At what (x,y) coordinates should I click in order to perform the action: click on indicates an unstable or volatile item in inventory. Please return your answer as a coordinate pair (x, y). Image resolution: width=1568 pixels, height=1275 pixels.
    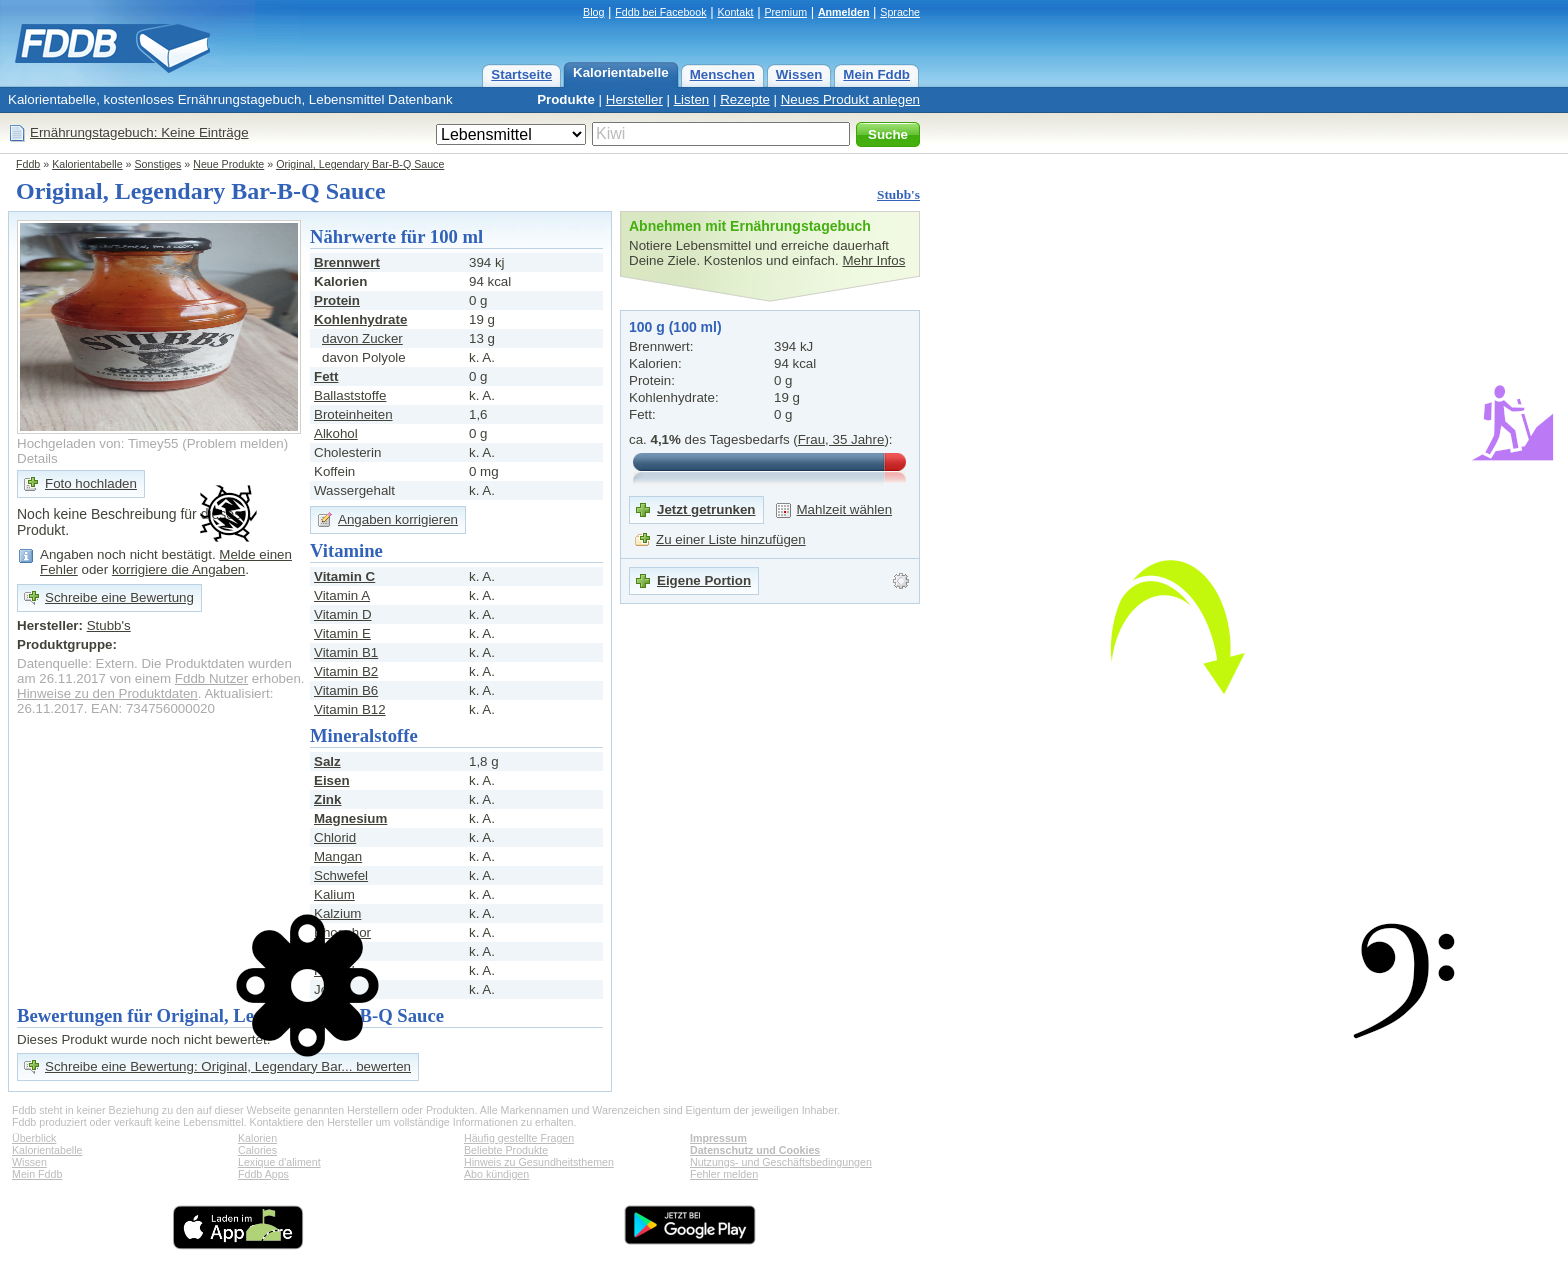
    Looking at the image, I should click on (228, 513).